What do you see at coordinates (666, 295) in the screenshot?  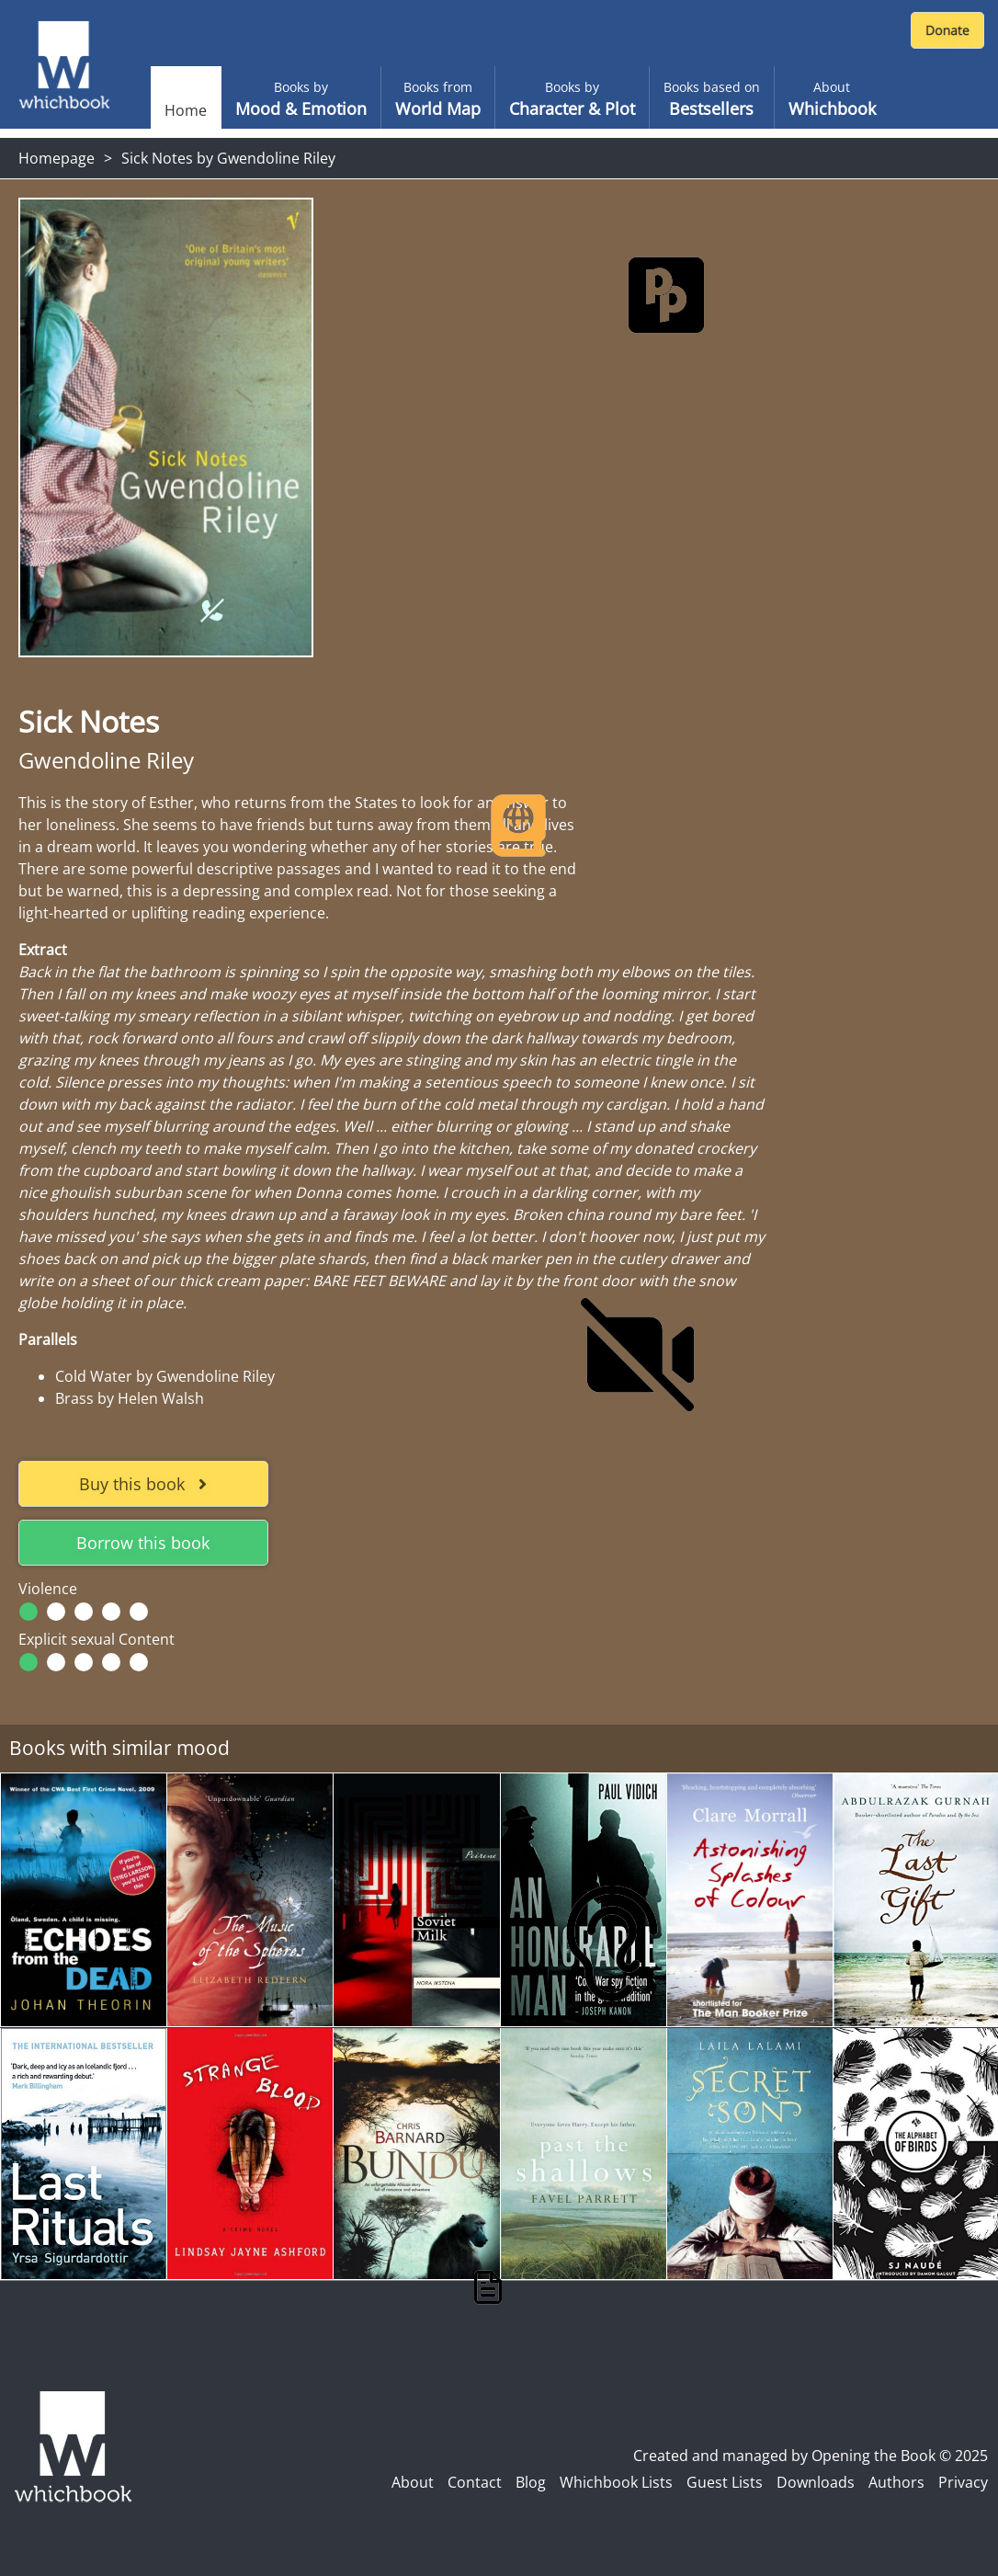 I see `pied piper company logo` at bounding box center [666, 295].